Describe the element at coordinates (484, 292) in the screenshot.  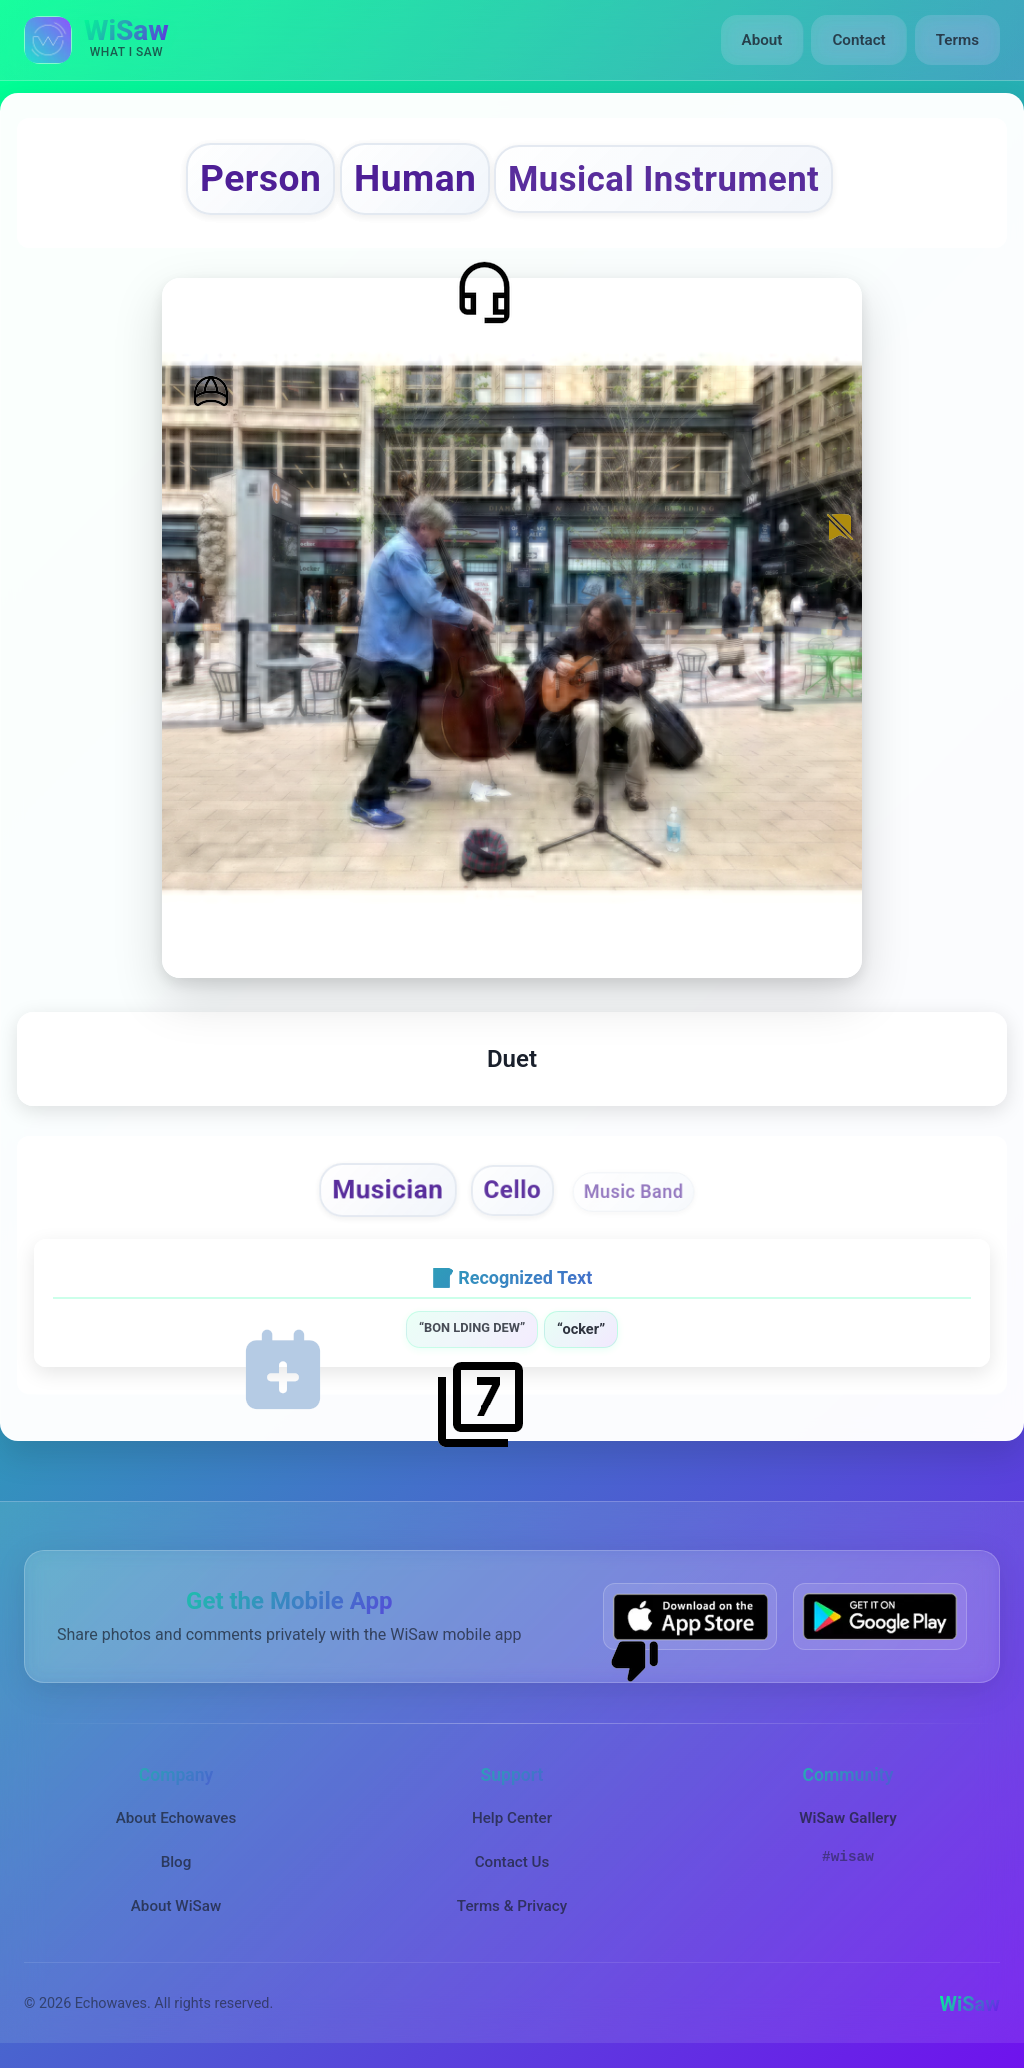
I see `contact customer support` at that location.